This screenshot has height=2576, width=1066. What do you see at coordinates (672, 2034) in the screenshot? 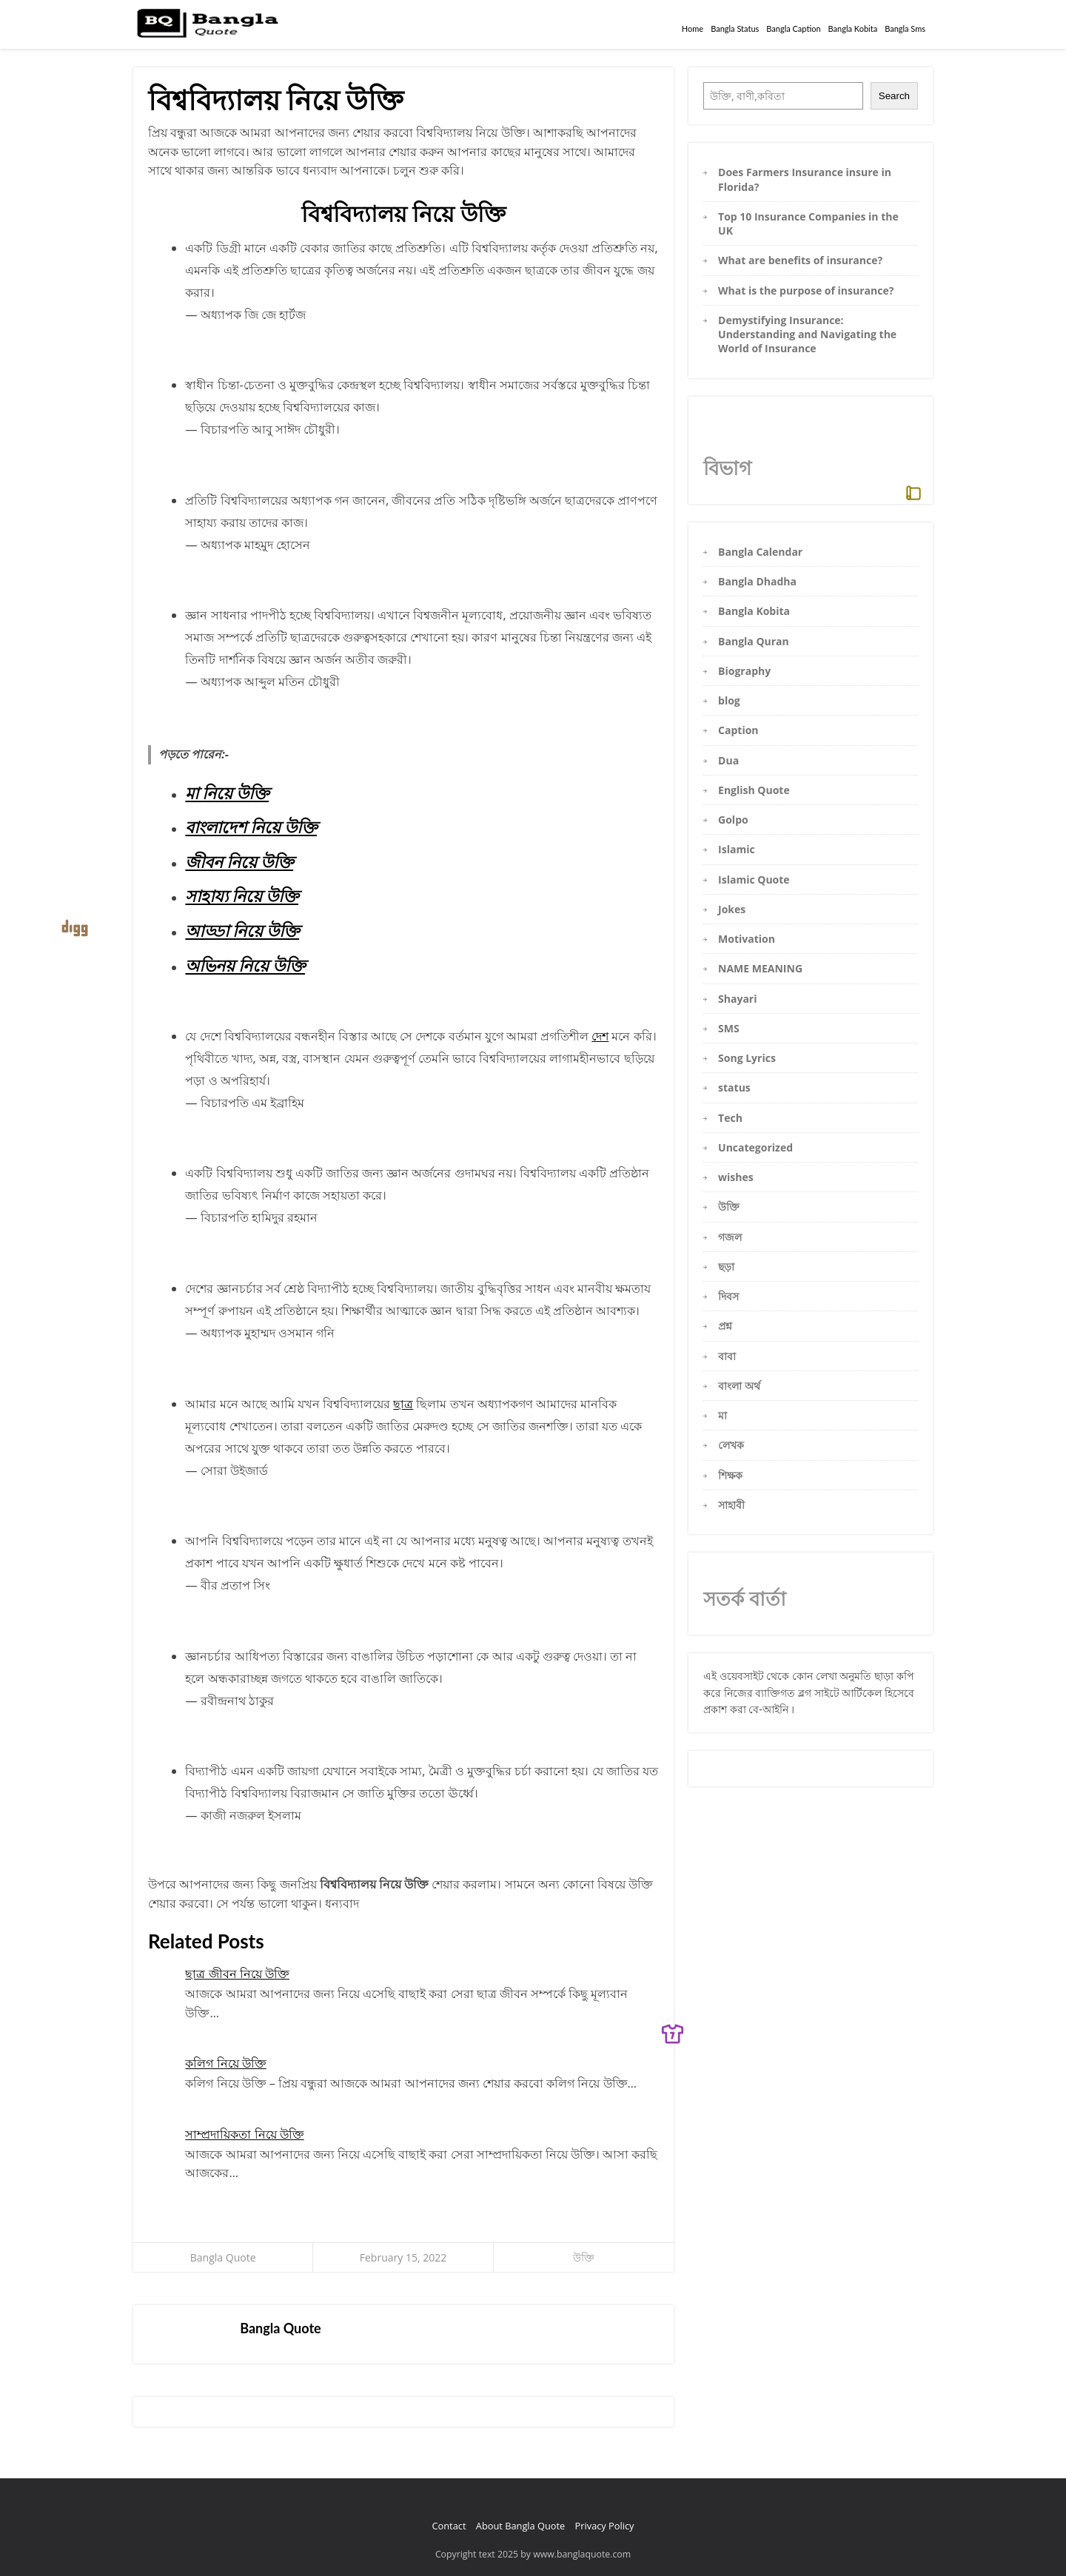
I see `select team jersey or player number` at bounding box center [672, 2034].